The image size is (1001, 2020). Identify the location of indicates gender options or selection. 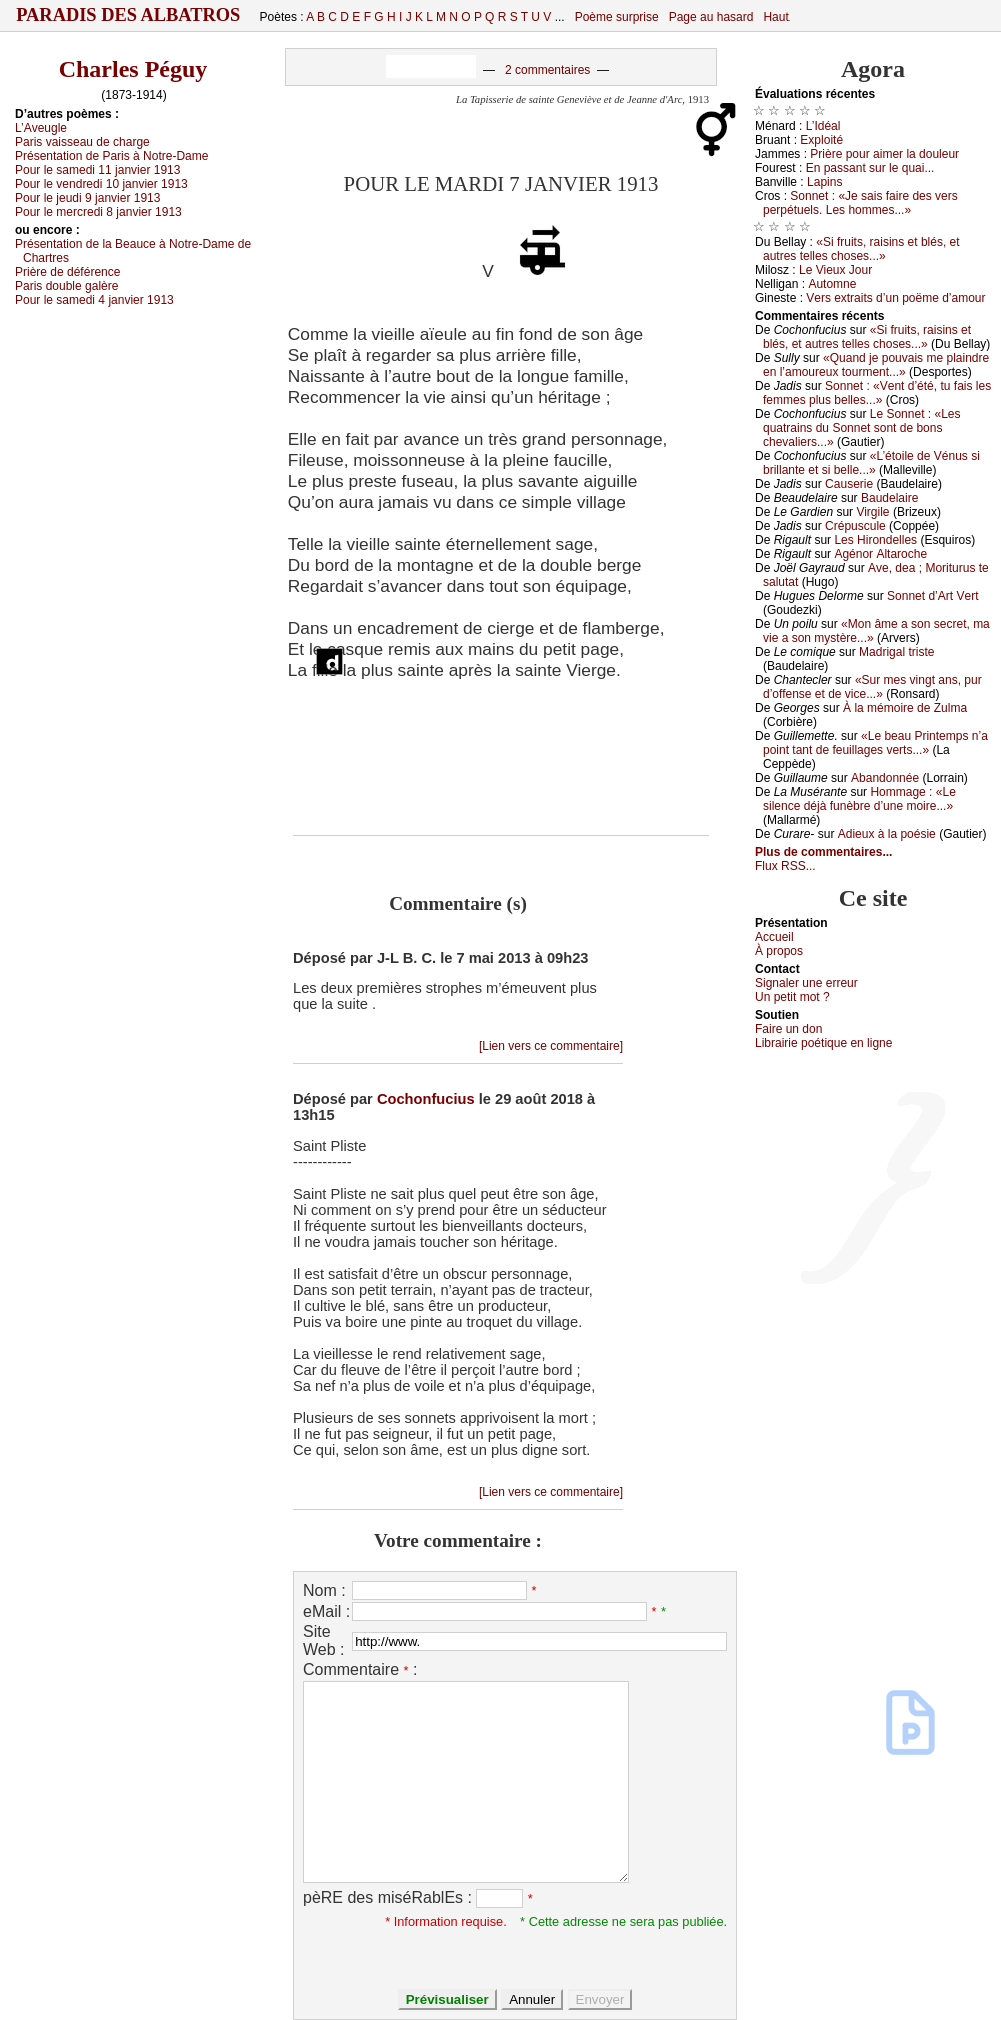
(713, 131).